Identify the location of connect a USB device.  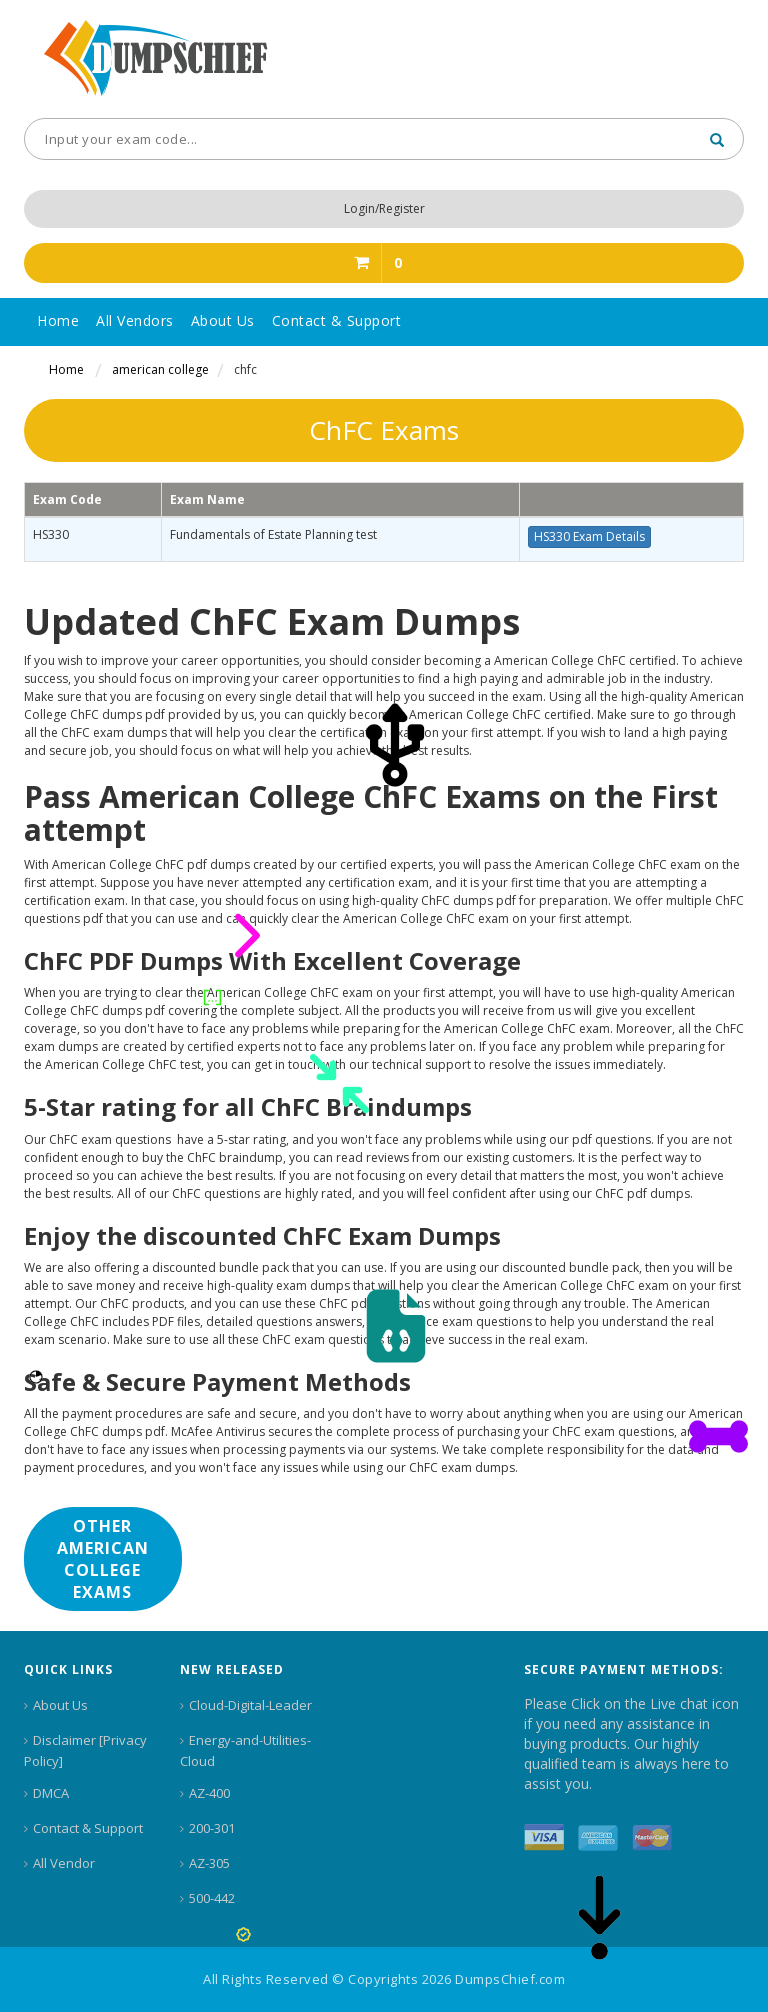
(395, 745).